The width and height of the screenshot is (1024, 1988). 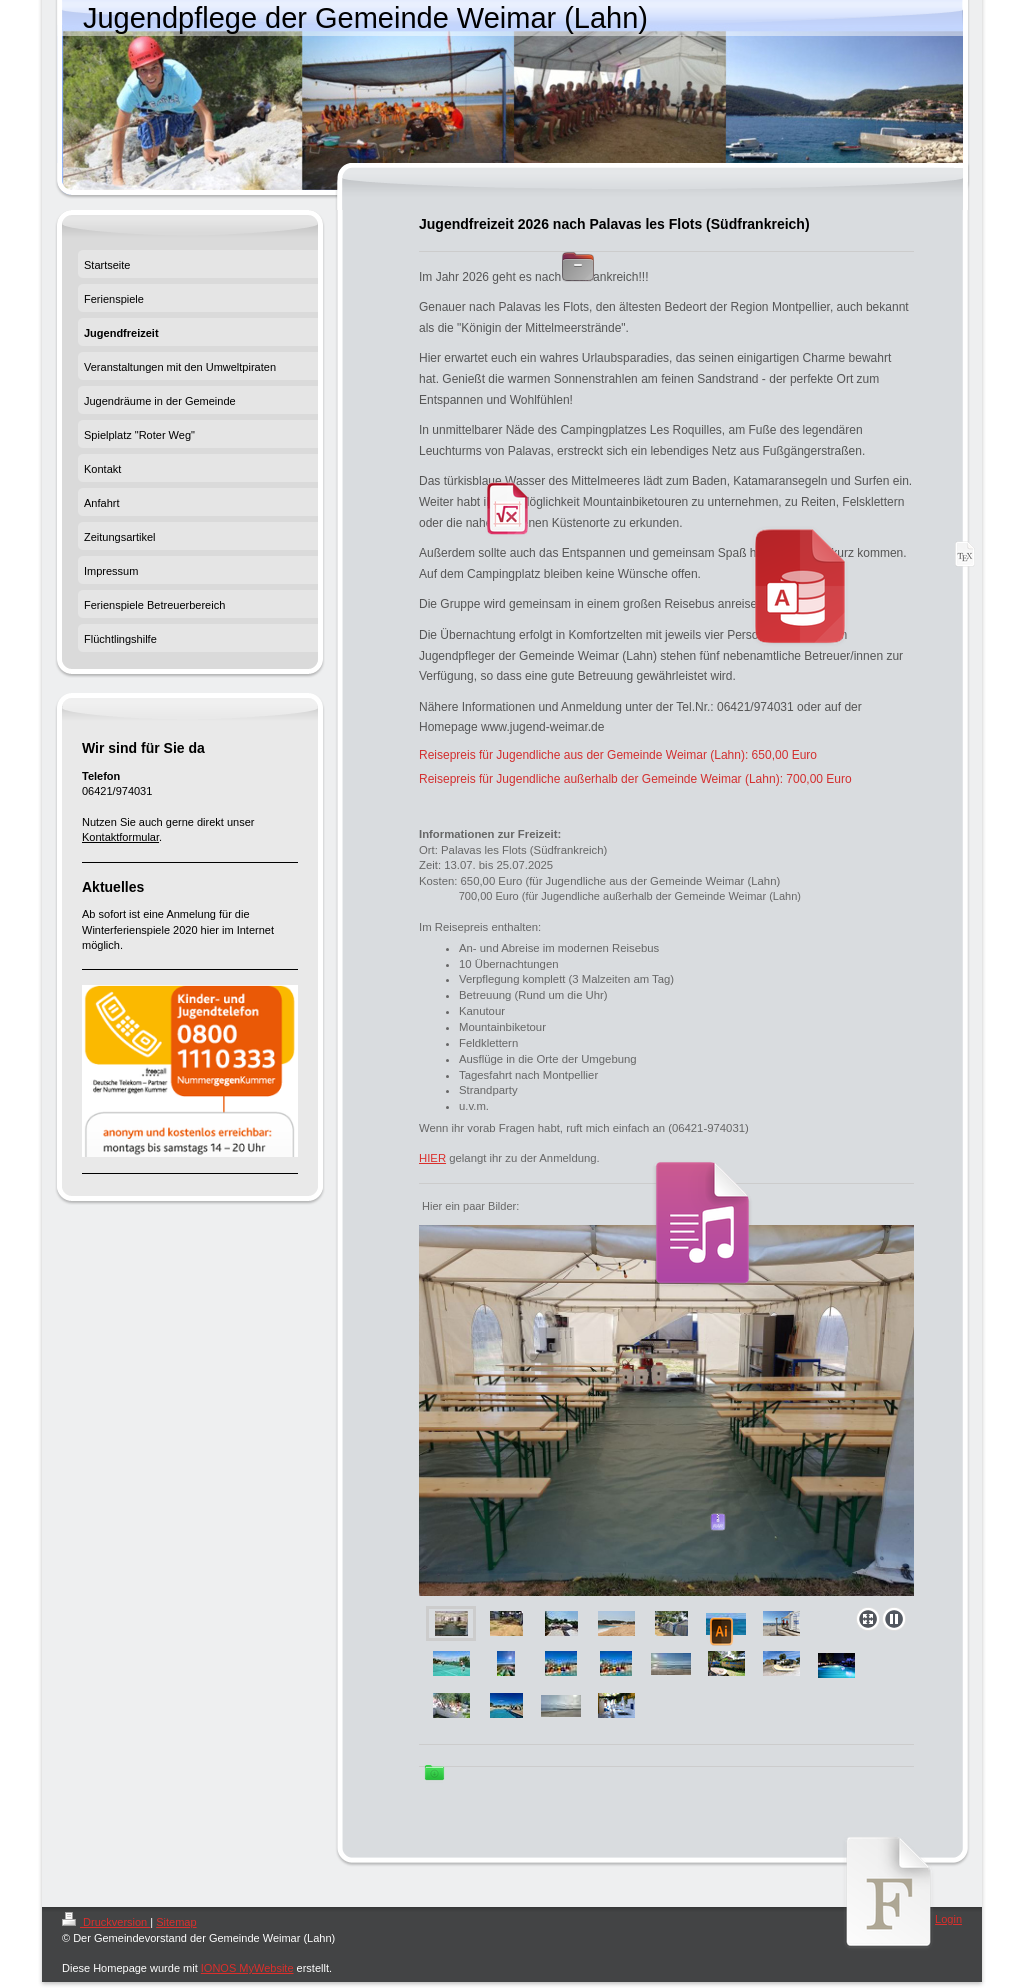 I want to click on indicates a RAR compressed archive file, so click(x=718, y=1522).